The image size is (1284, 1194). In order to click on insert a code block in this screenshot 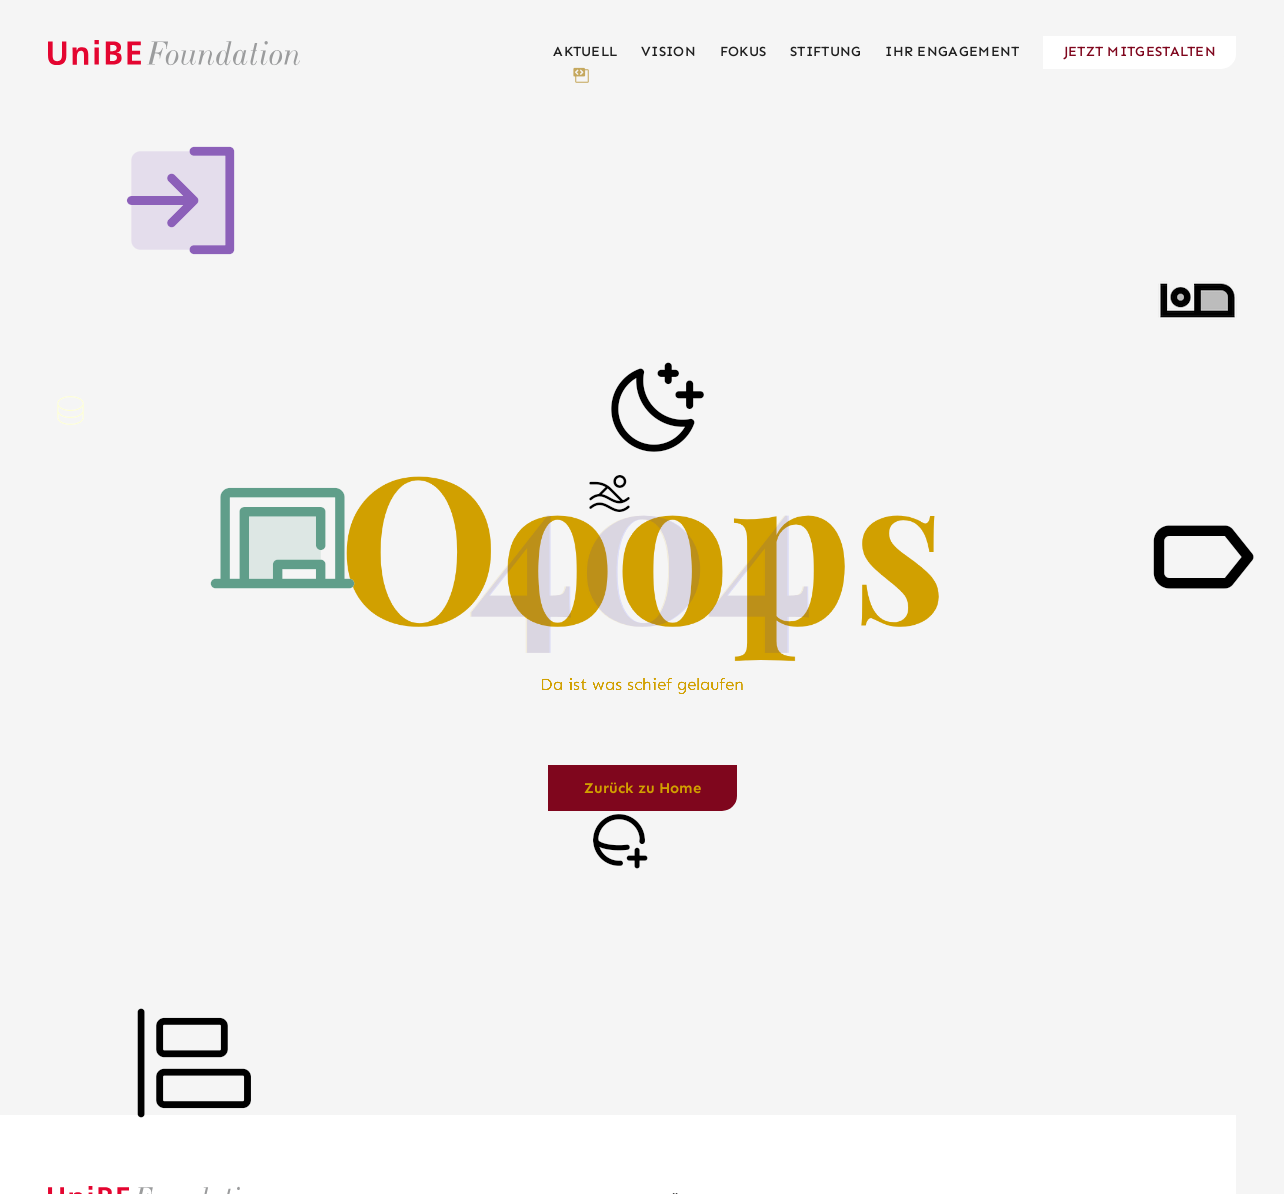, I will do `click(582, 76)`.